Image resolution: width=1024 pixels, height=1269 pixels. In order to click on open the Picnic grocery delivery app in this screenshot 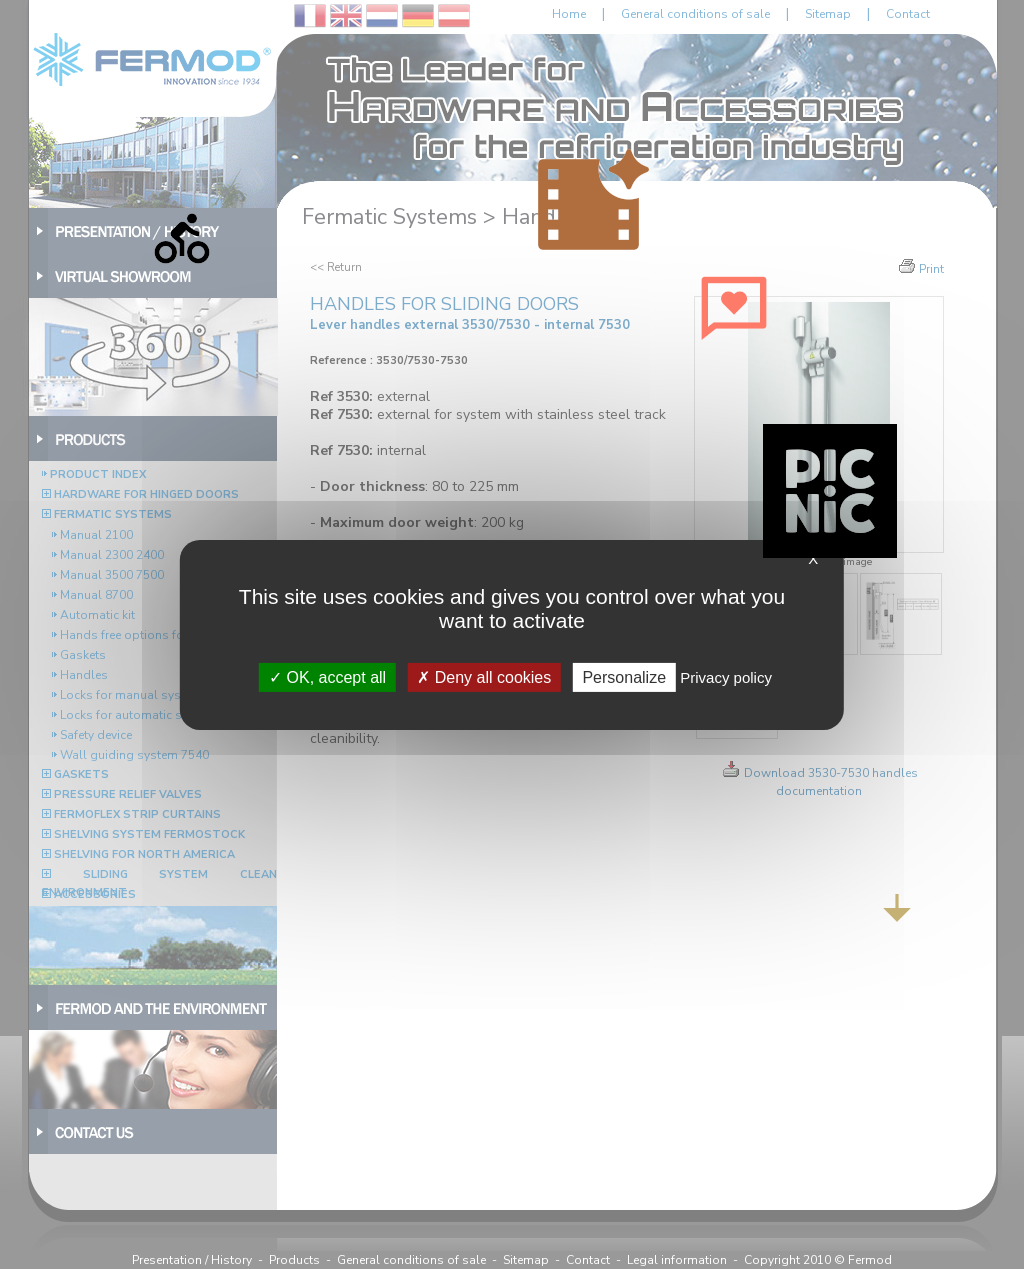, I will do `click(830, 491)`.